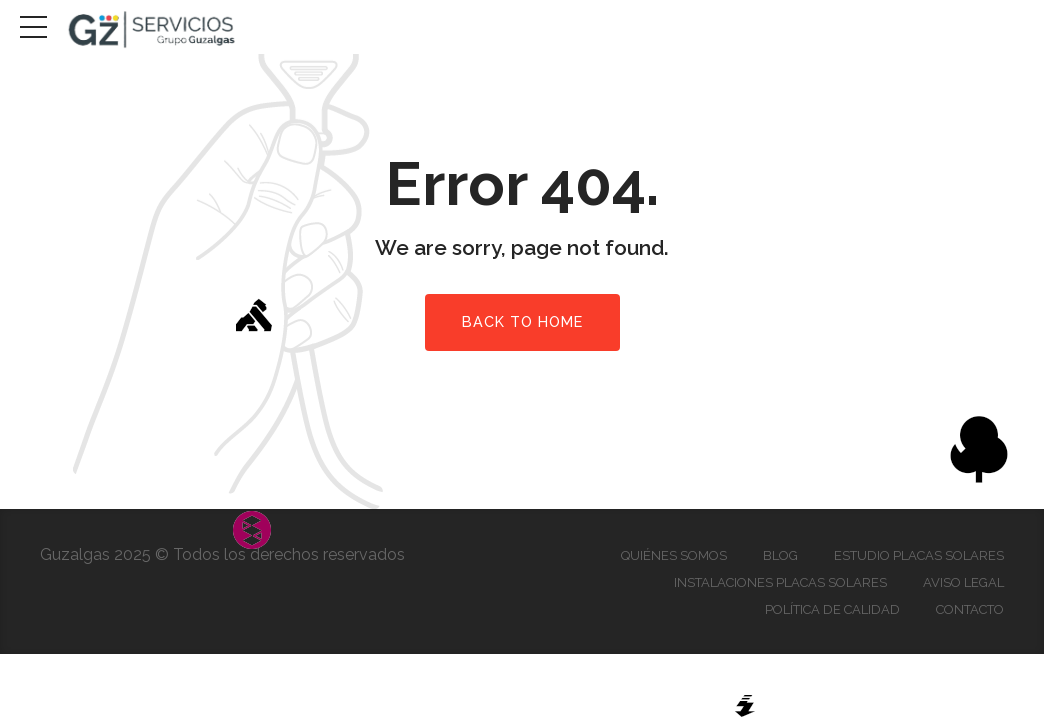 This screenshot has height=727, width=1044. Describe the element at coordinates (745, 706) in the screenshot. I see `rolldown bundler logo` at that location.